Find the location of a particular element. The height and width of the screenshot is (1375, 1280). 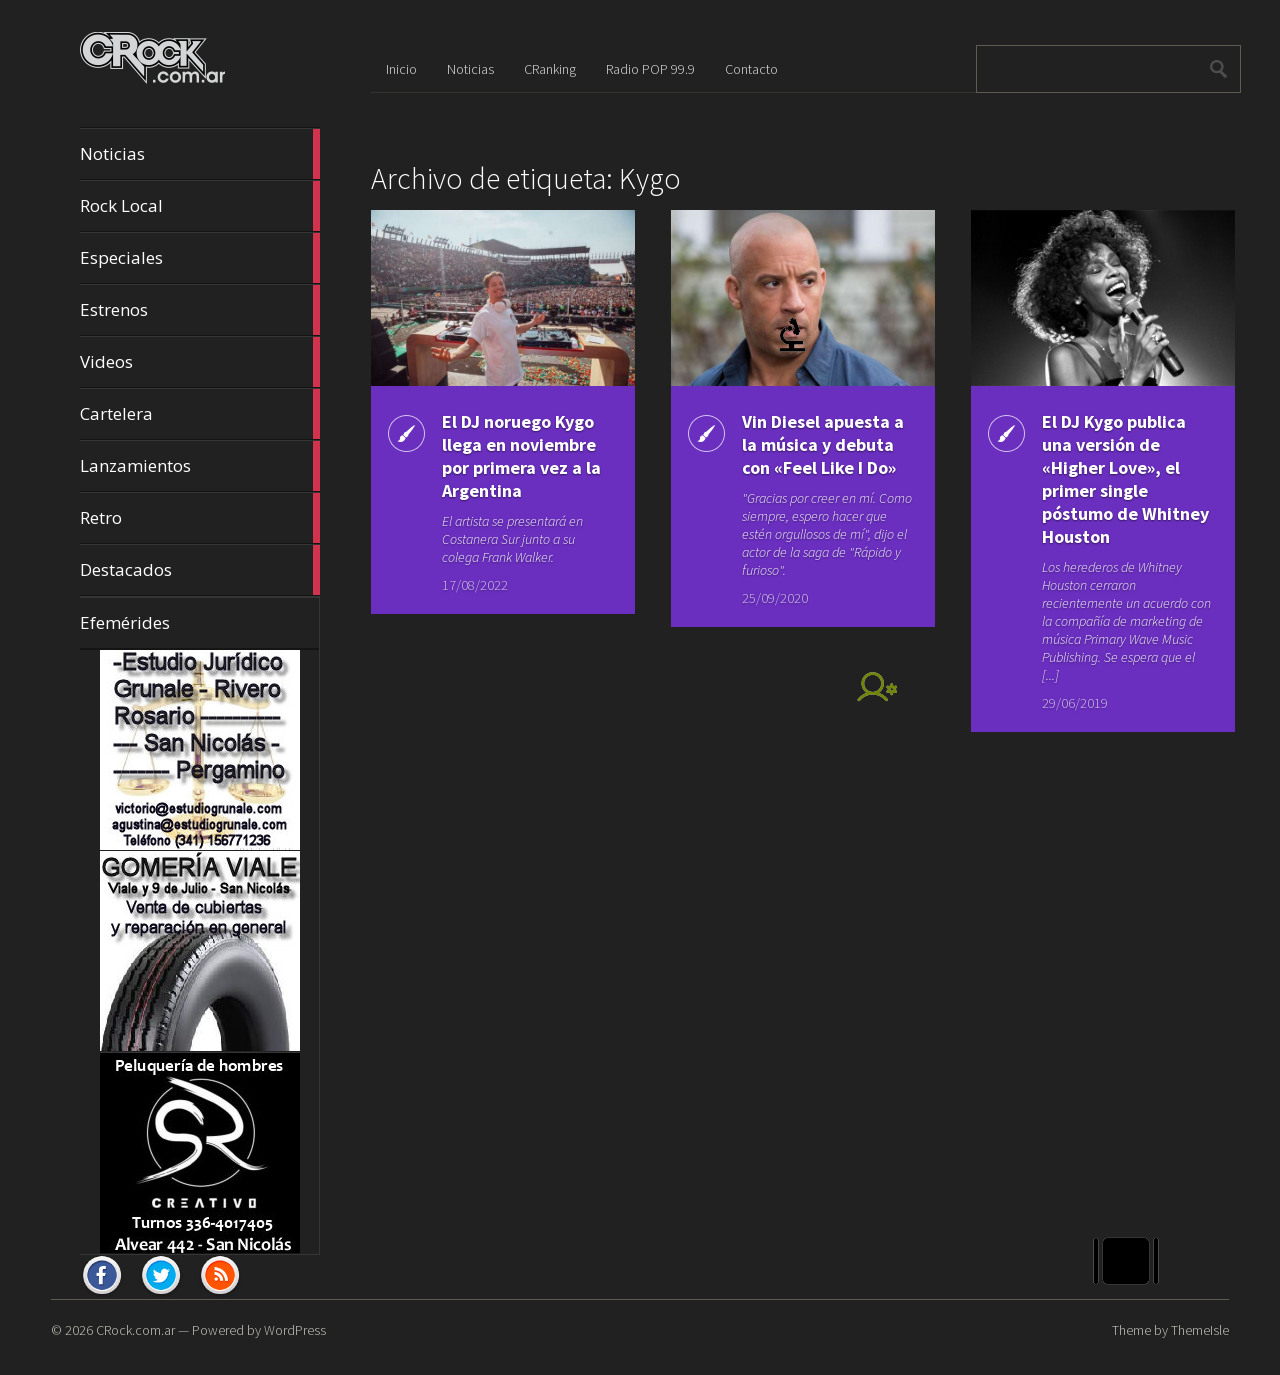

access user settings is located at coordinates (876, 688).